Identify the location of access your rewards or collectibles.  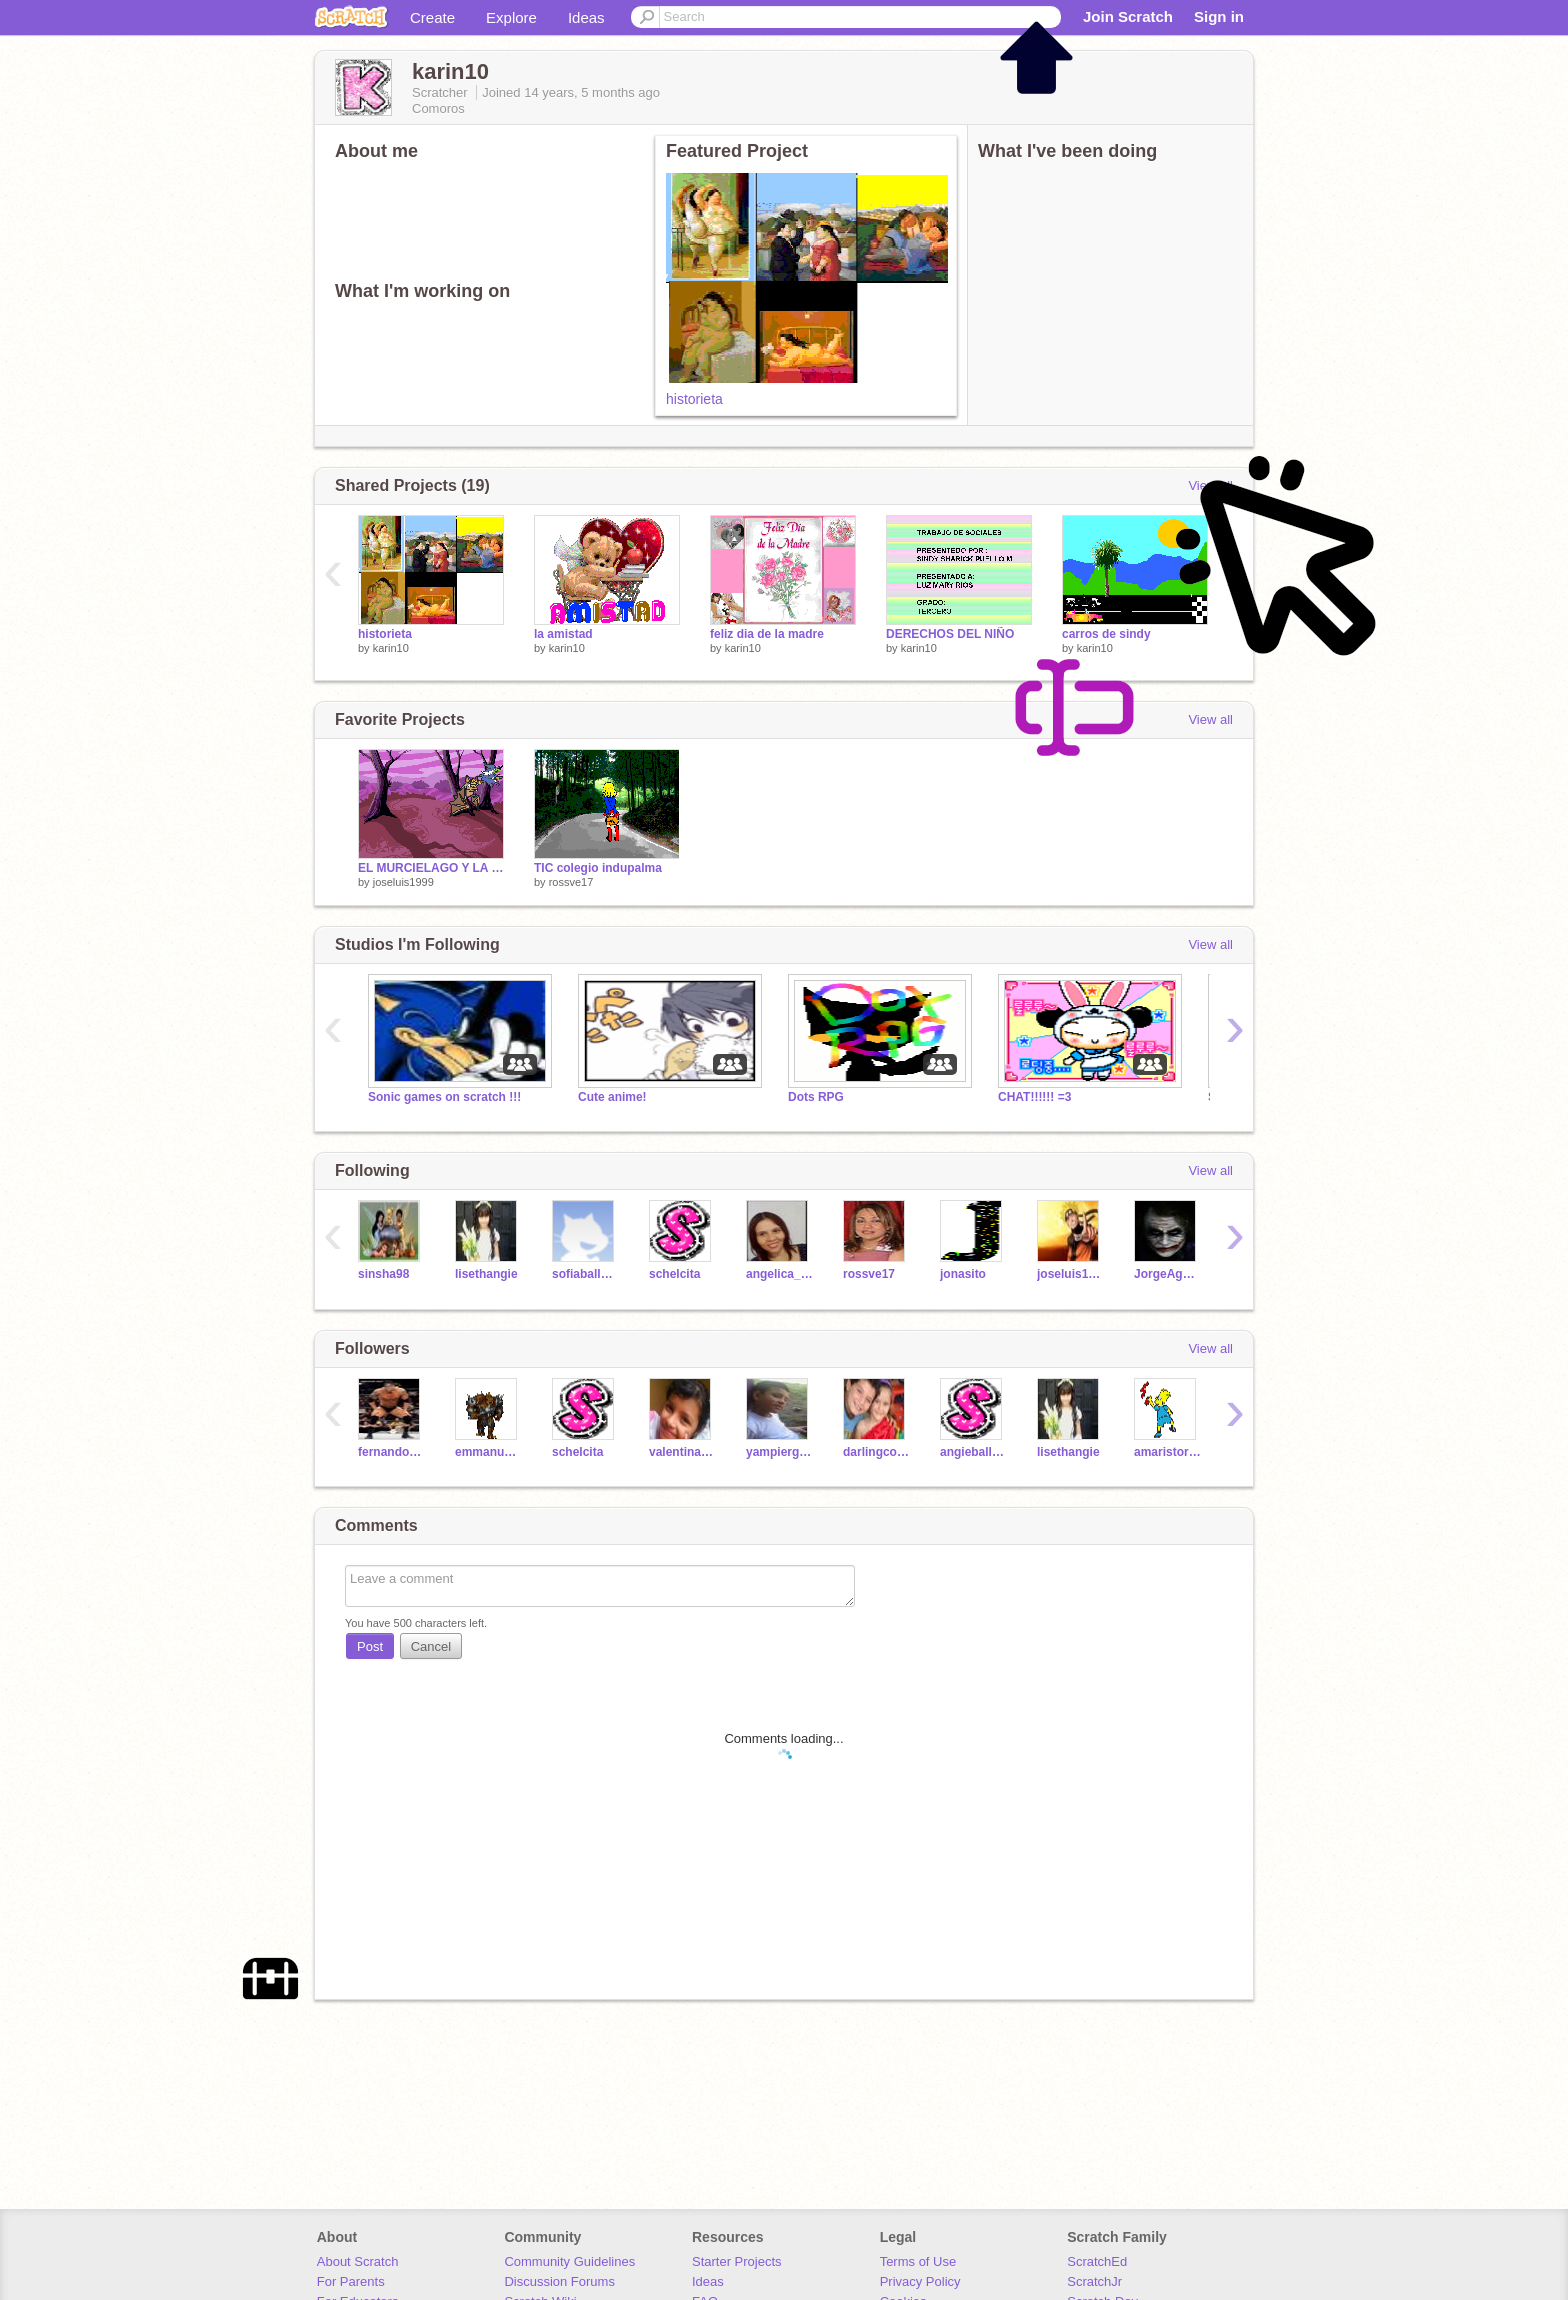
(270, 1979).